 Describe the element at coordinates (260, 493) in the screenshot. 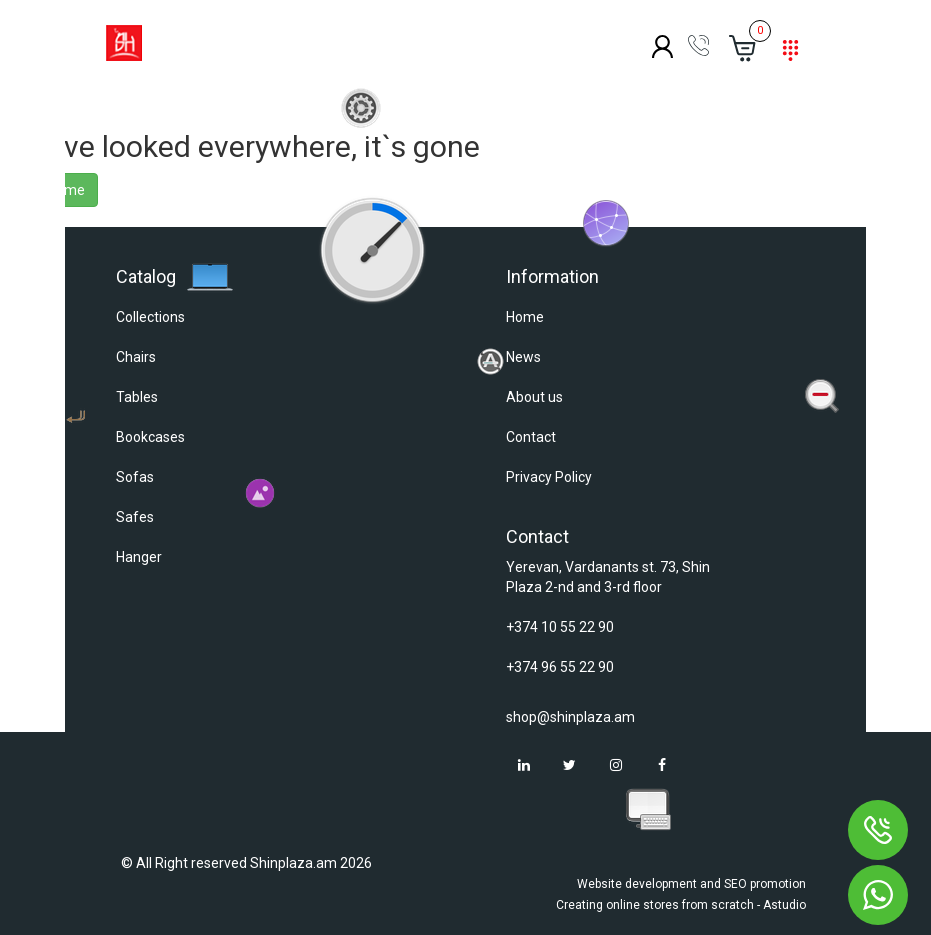

I see `access your photo library` at that location.